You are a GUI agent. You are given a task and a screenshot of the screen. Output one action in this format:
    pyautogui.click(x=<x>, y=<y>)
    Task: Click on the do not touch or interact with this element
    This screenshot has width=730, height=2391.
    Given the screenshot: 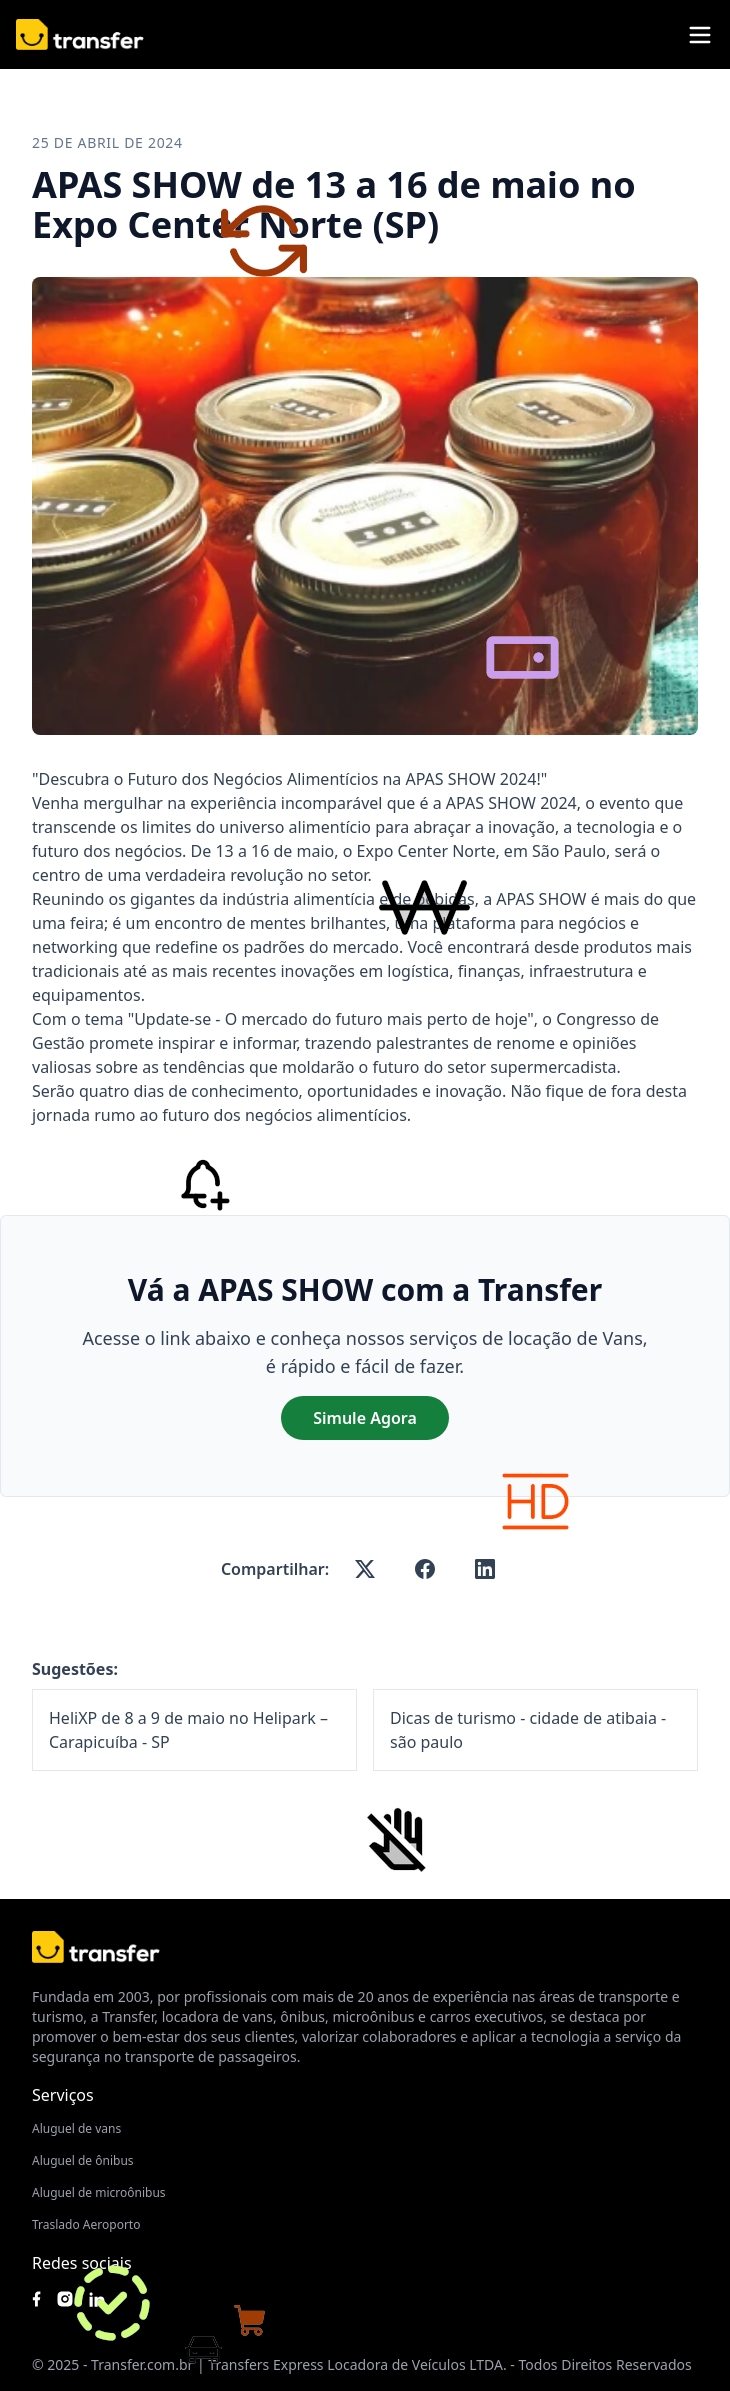 What is the action you would take?
    pyautogui.click(x=398, y=1840)
    